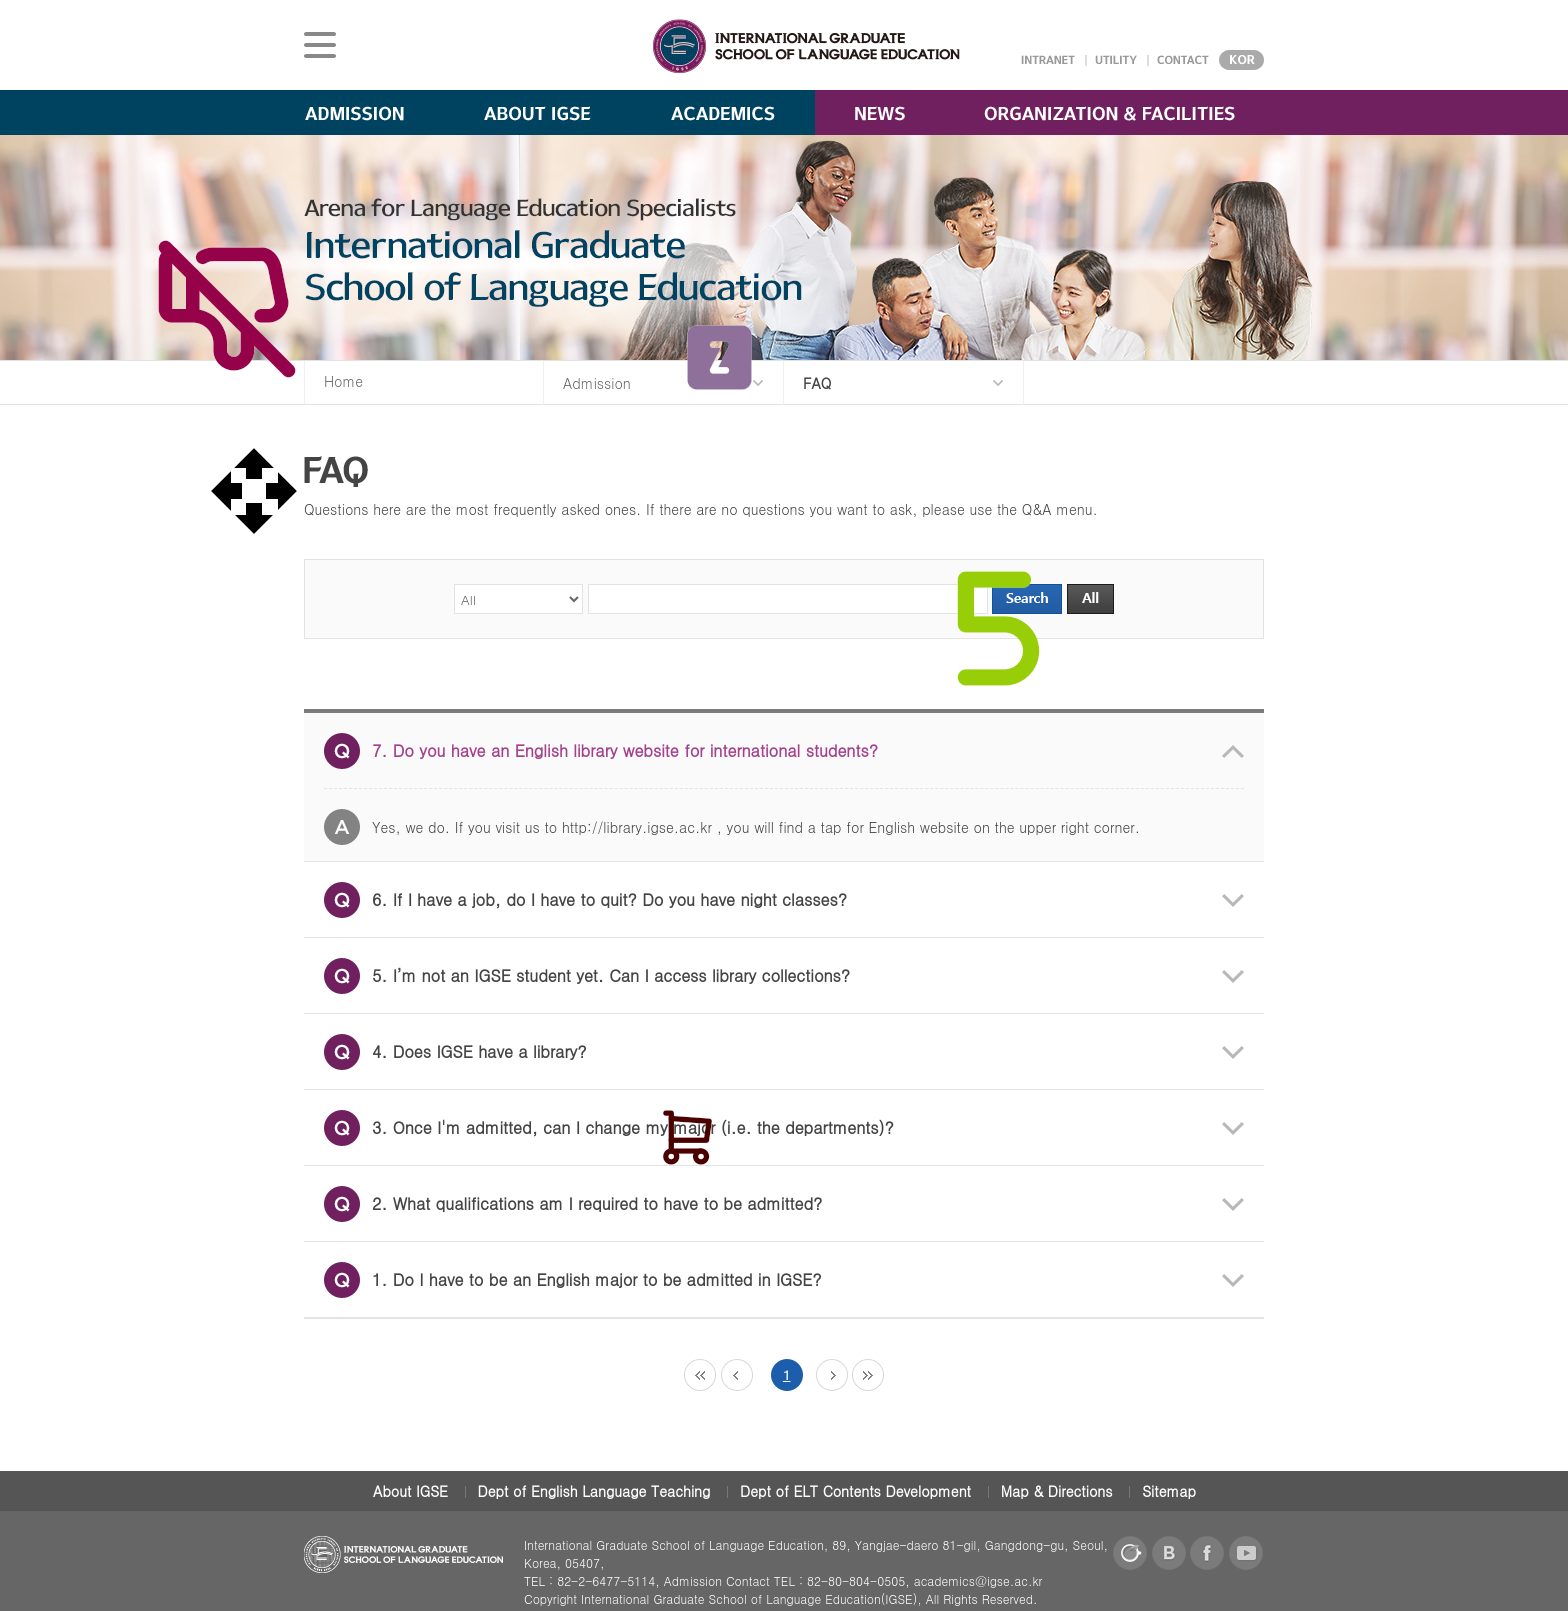 The width and height of the screenshot is (1568, 1611). What do you see at coordinates (719, 357) in the screenshot?
I see `represents the letter Z in a keyboard or text input` at bounding box center [719, 357].